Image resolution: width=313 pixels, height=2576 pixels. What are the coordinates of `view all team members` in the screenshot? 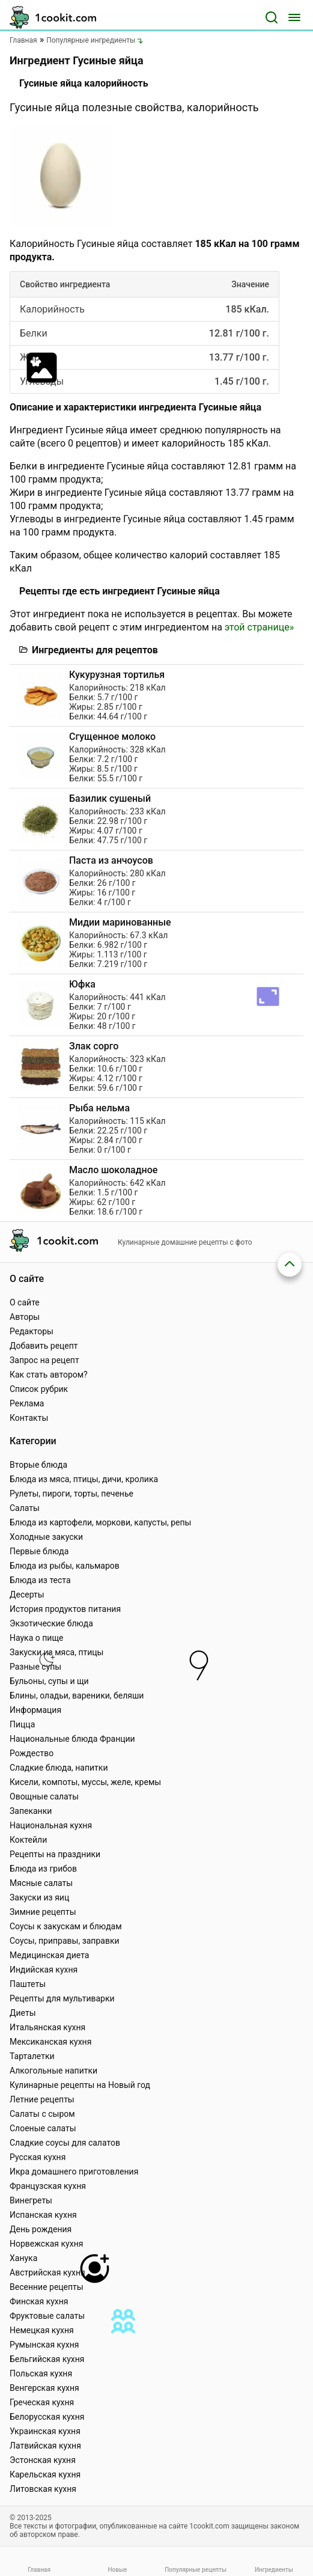 It's located at (123, 2321).